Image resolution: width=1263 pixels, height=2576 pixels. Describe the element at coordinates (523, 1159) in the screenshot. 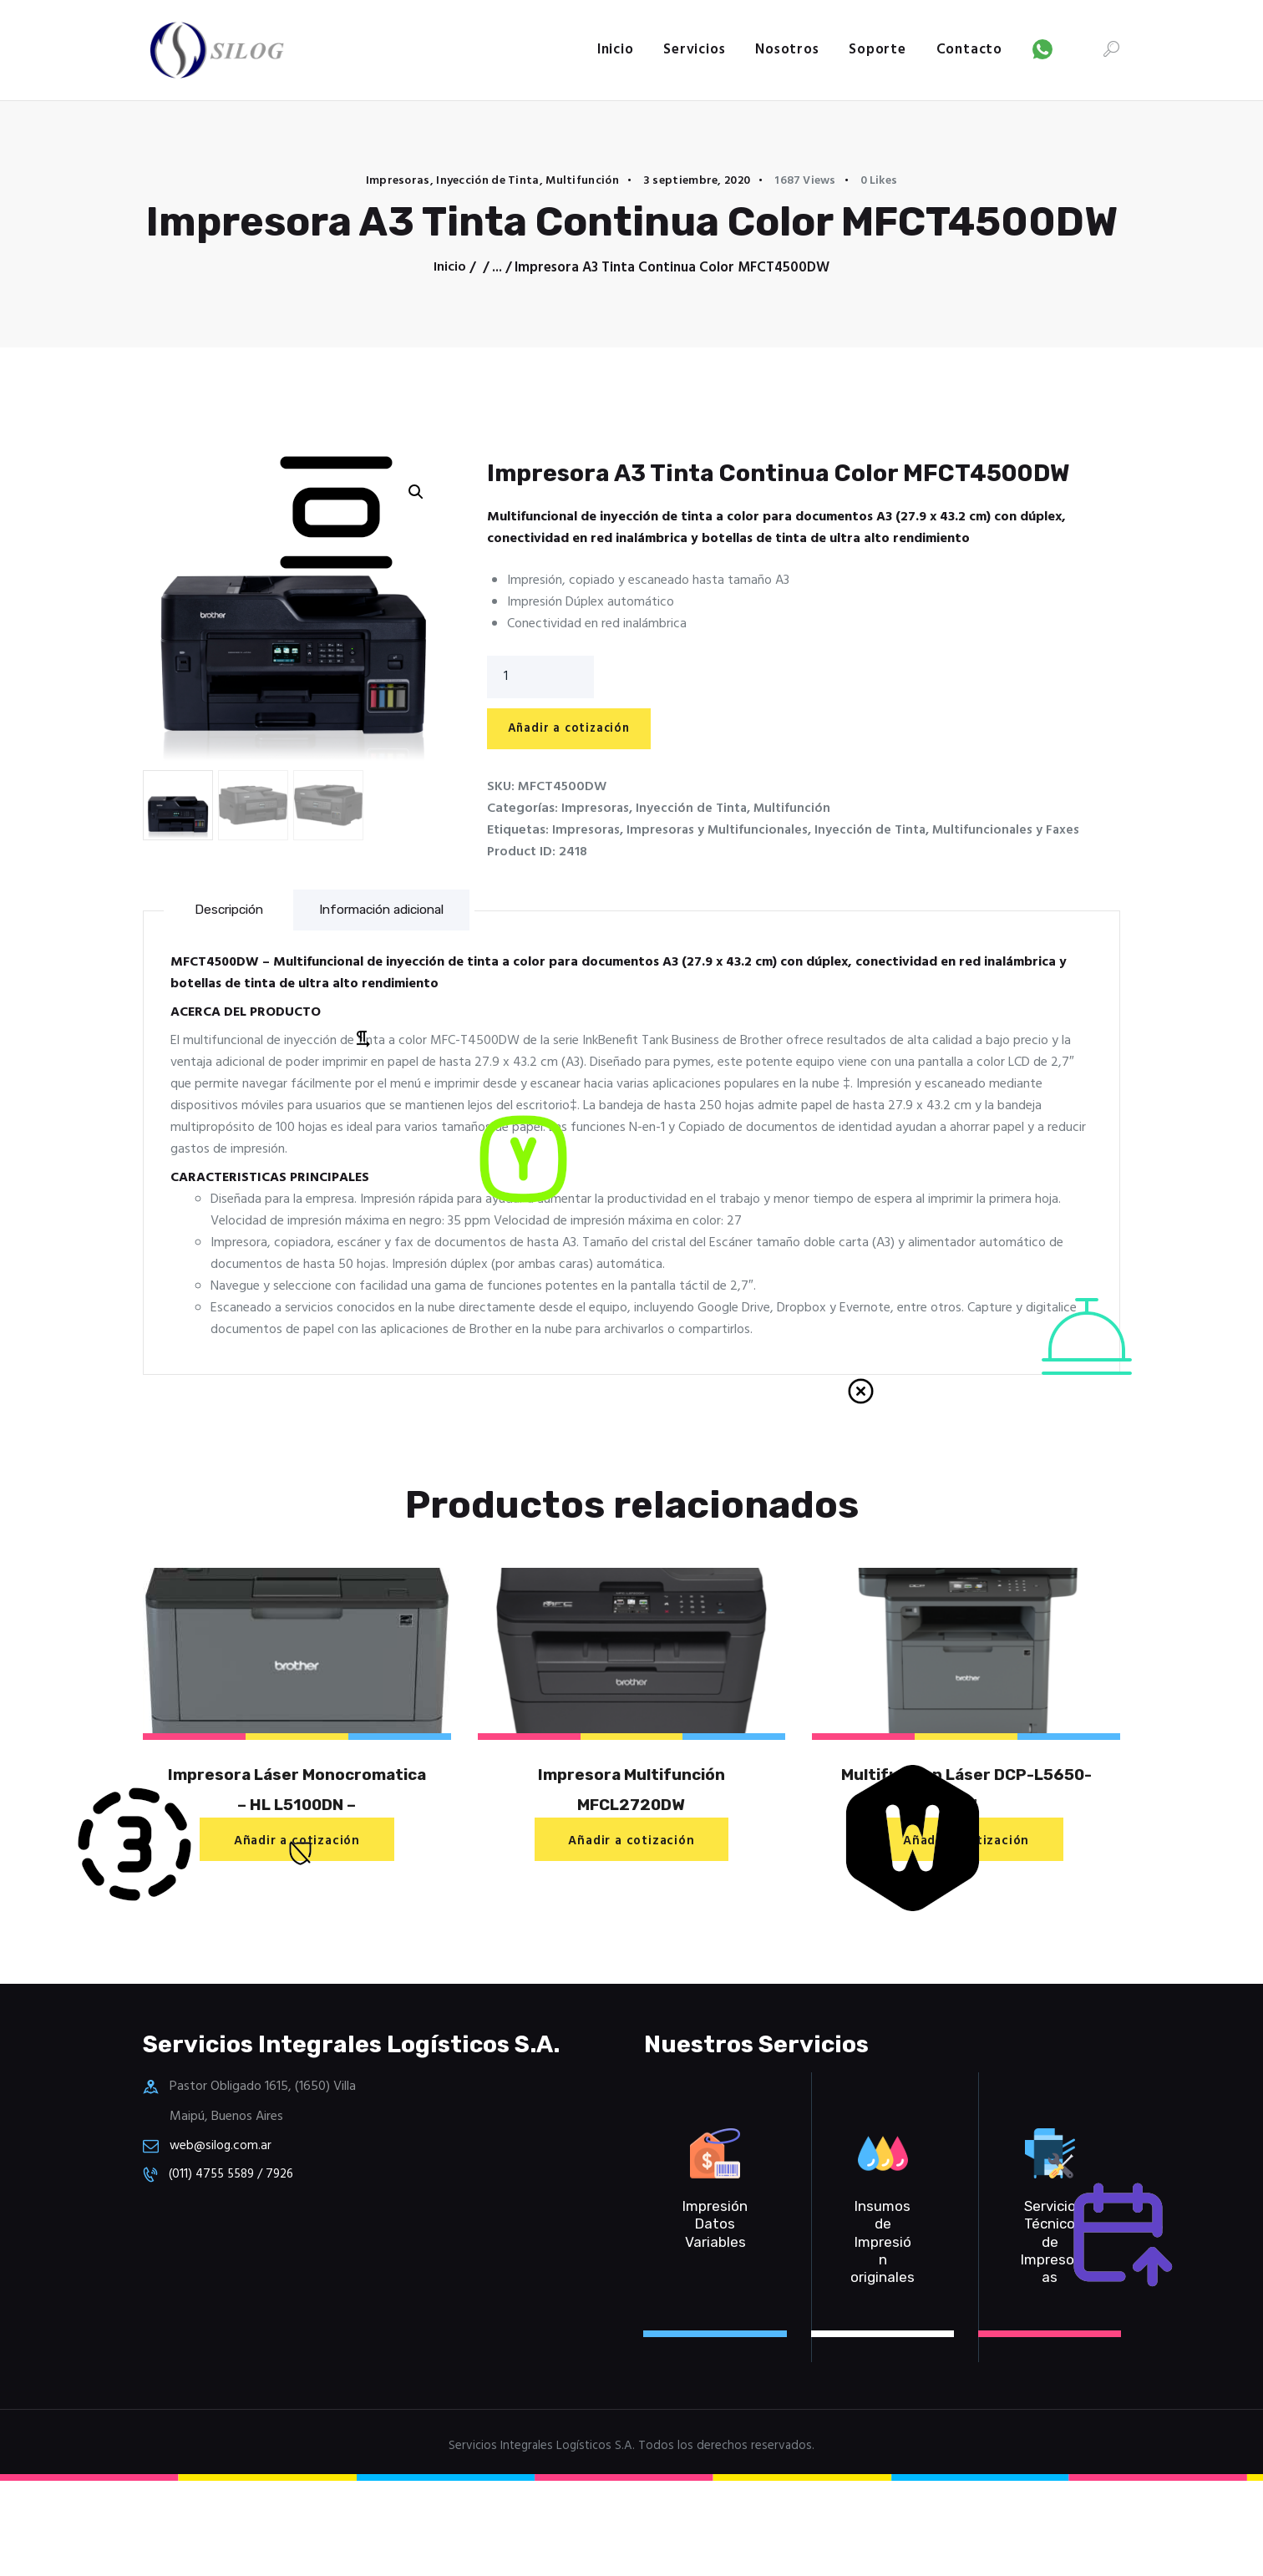

I see `indicates items starting with the letter Y` at that location.